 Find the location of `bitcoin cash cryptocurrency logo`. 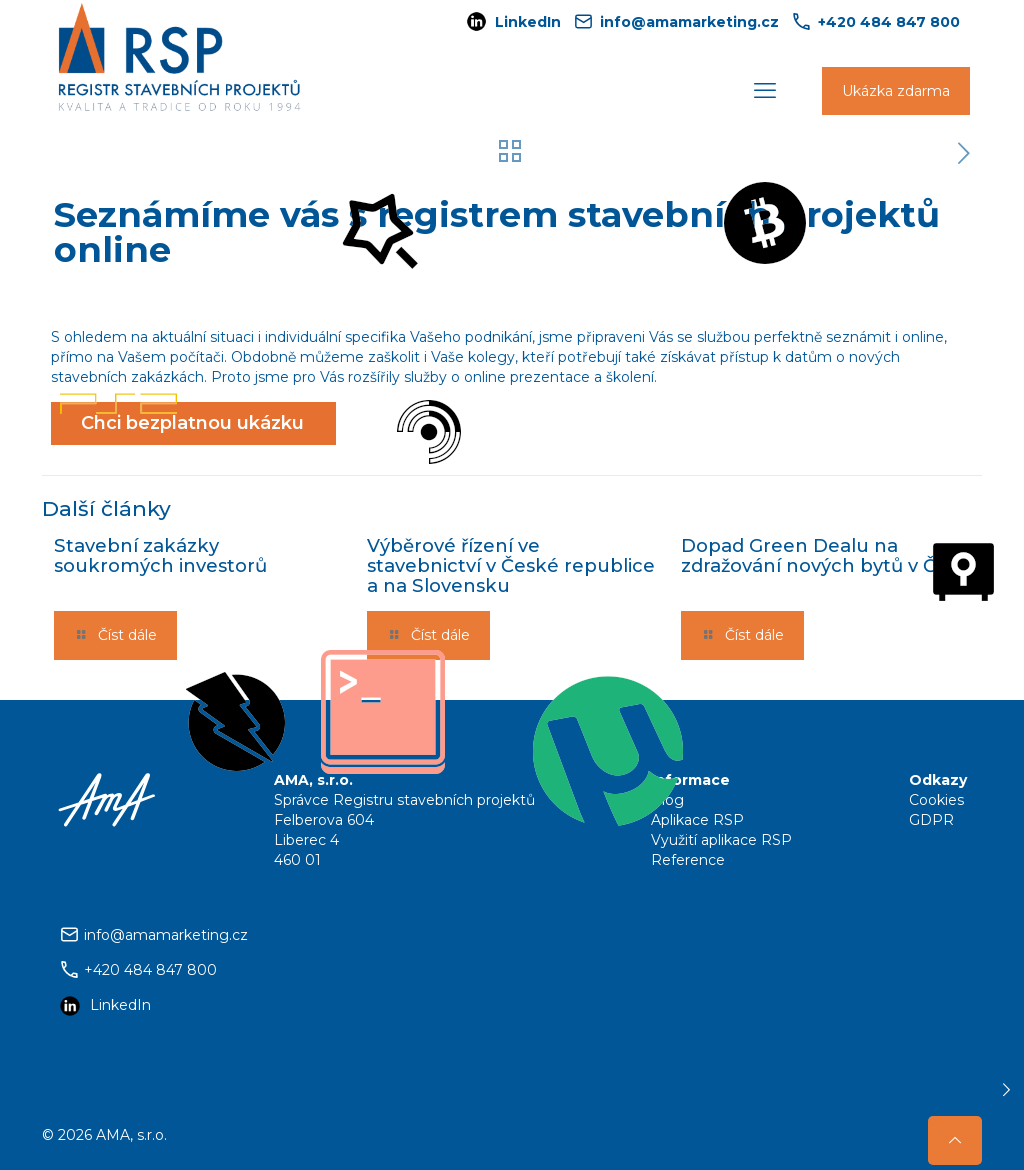

bitcoin cash cryptocurrency logo is located at coordinates (765, 223).